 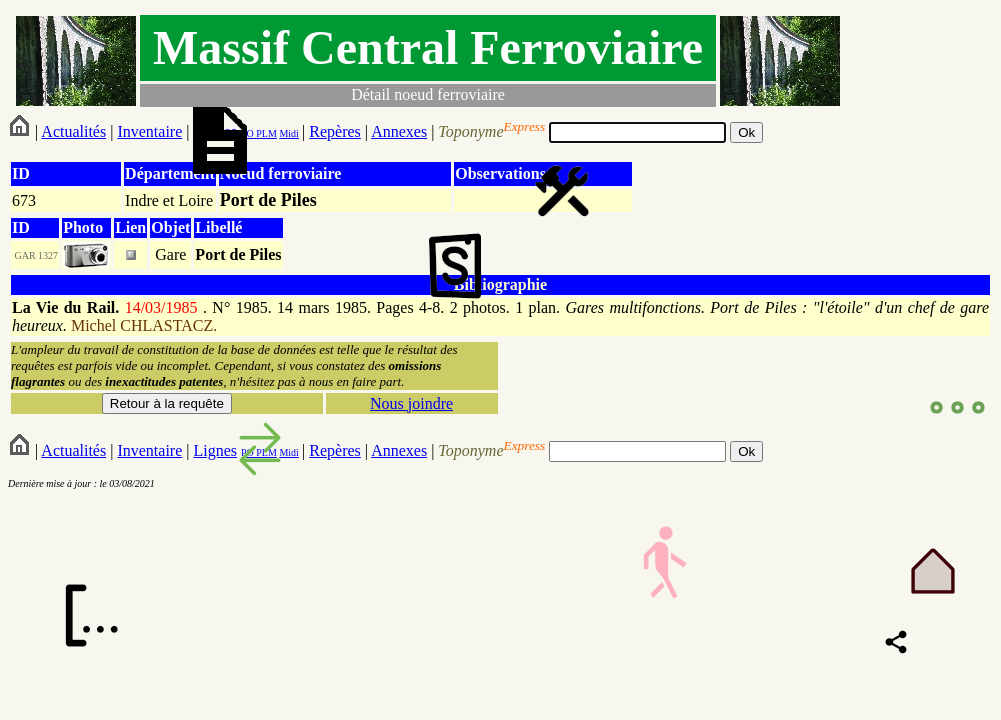 I want to click on indicates the start of a contained or grouped section, so click(x=93, y=615).